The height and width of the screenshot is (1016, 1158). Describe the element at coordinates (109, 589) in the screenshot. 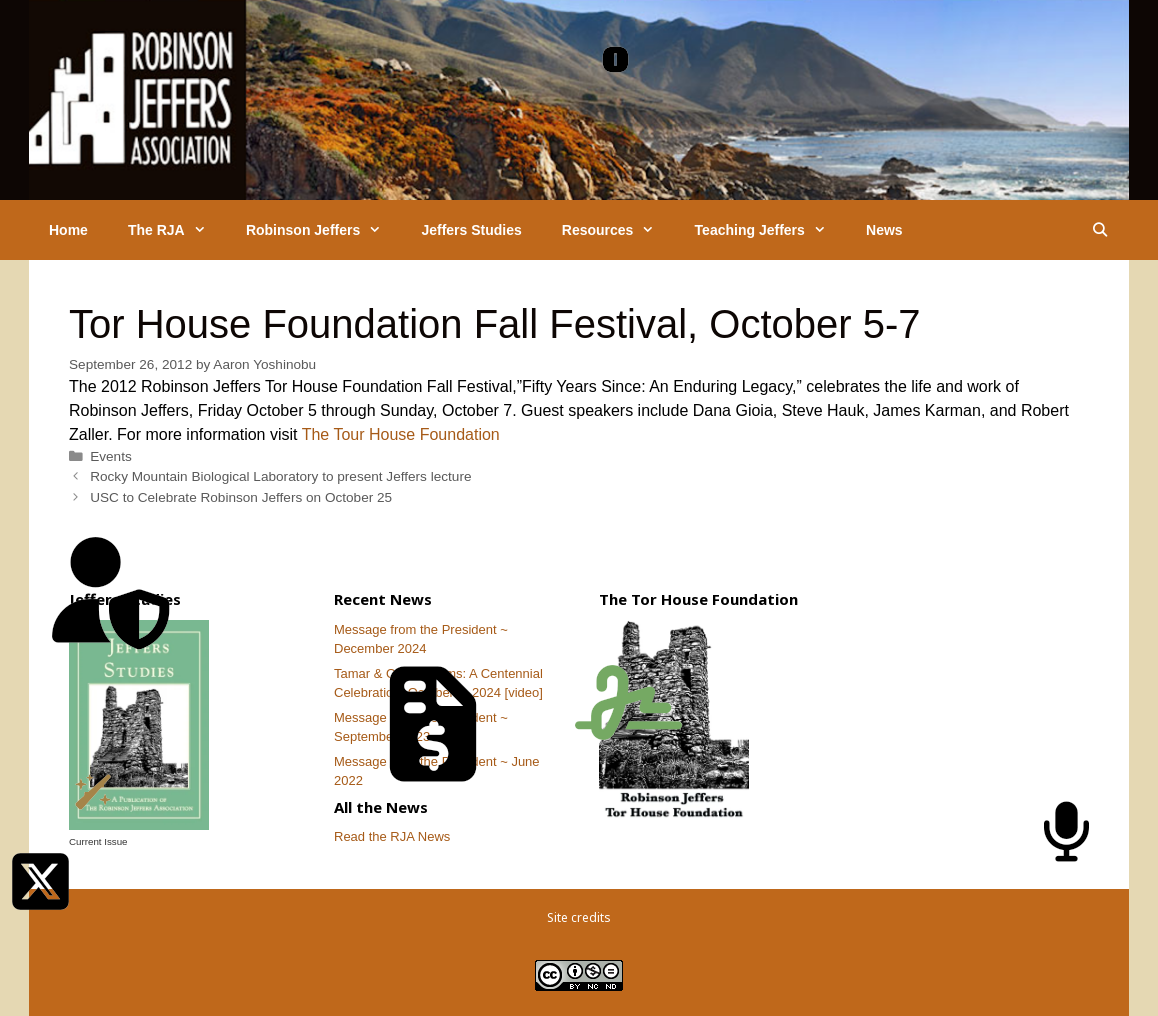

I see `access user privacy and security settings` at that location.